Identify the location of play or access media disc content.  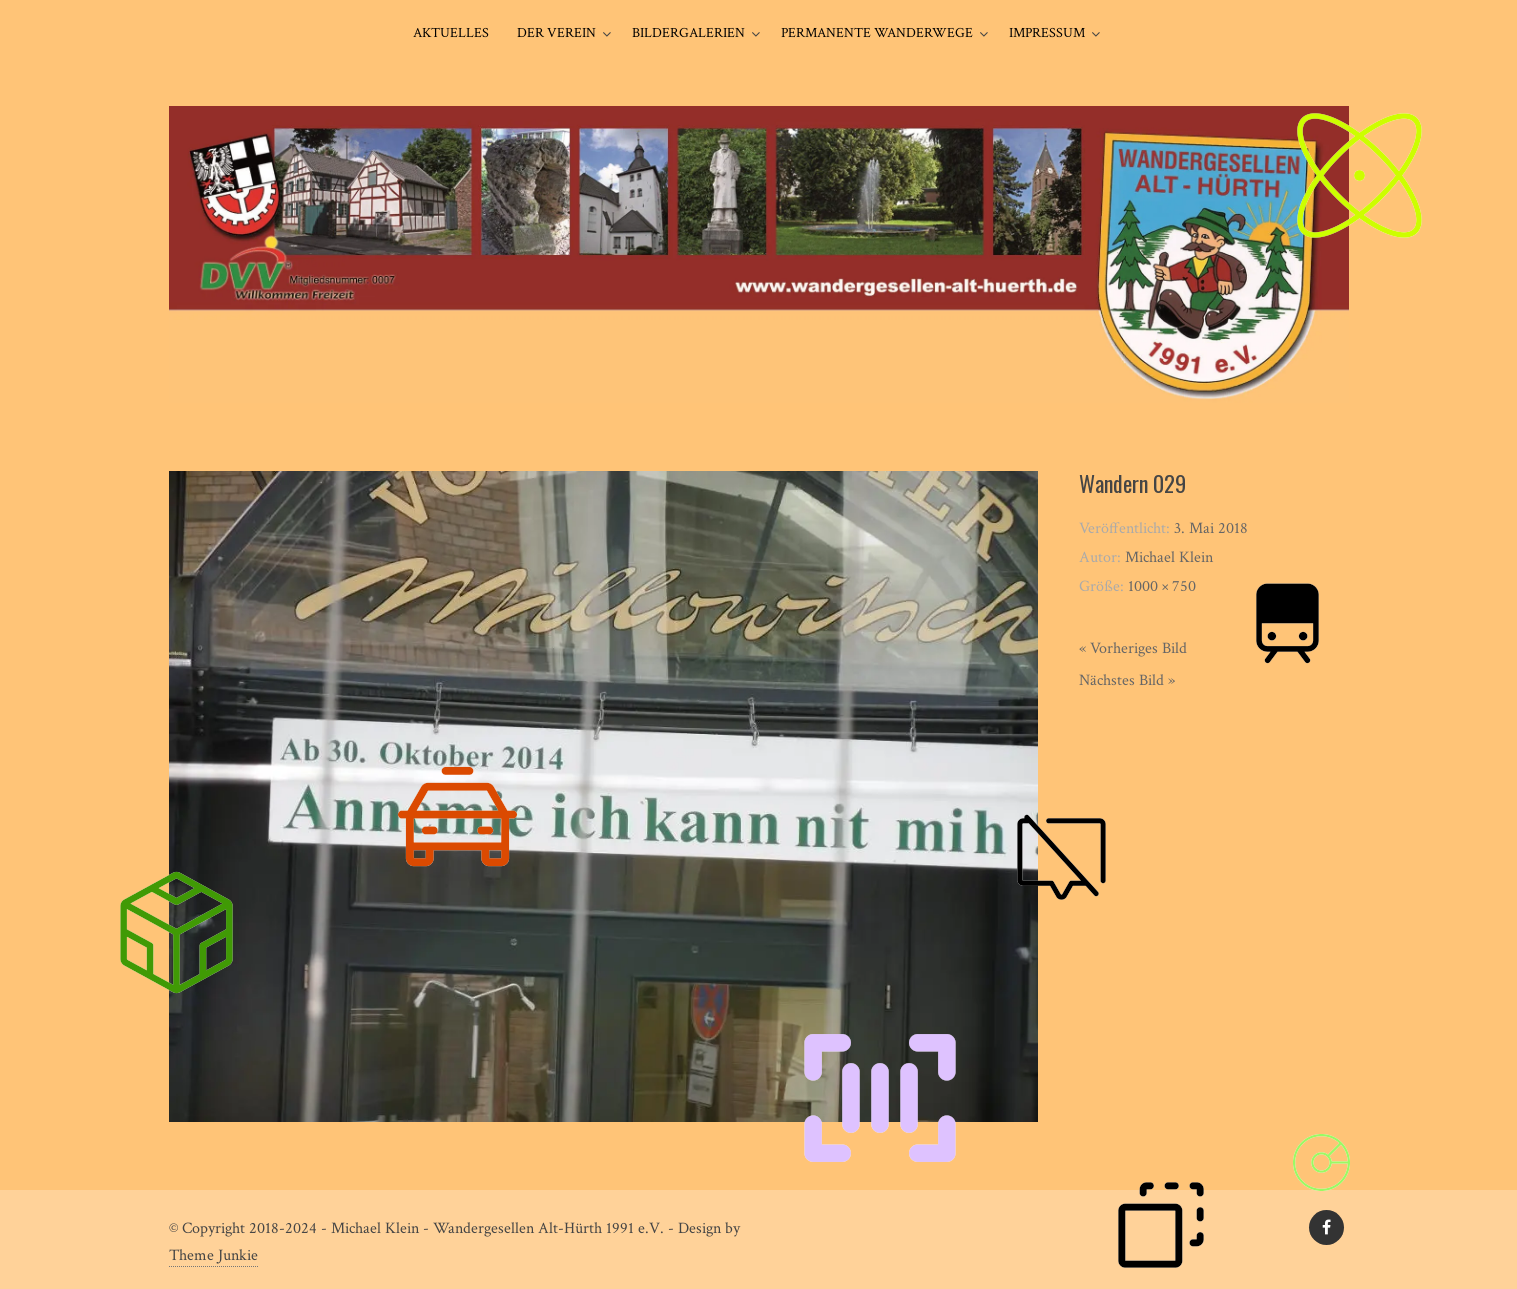
(1321, 1162).